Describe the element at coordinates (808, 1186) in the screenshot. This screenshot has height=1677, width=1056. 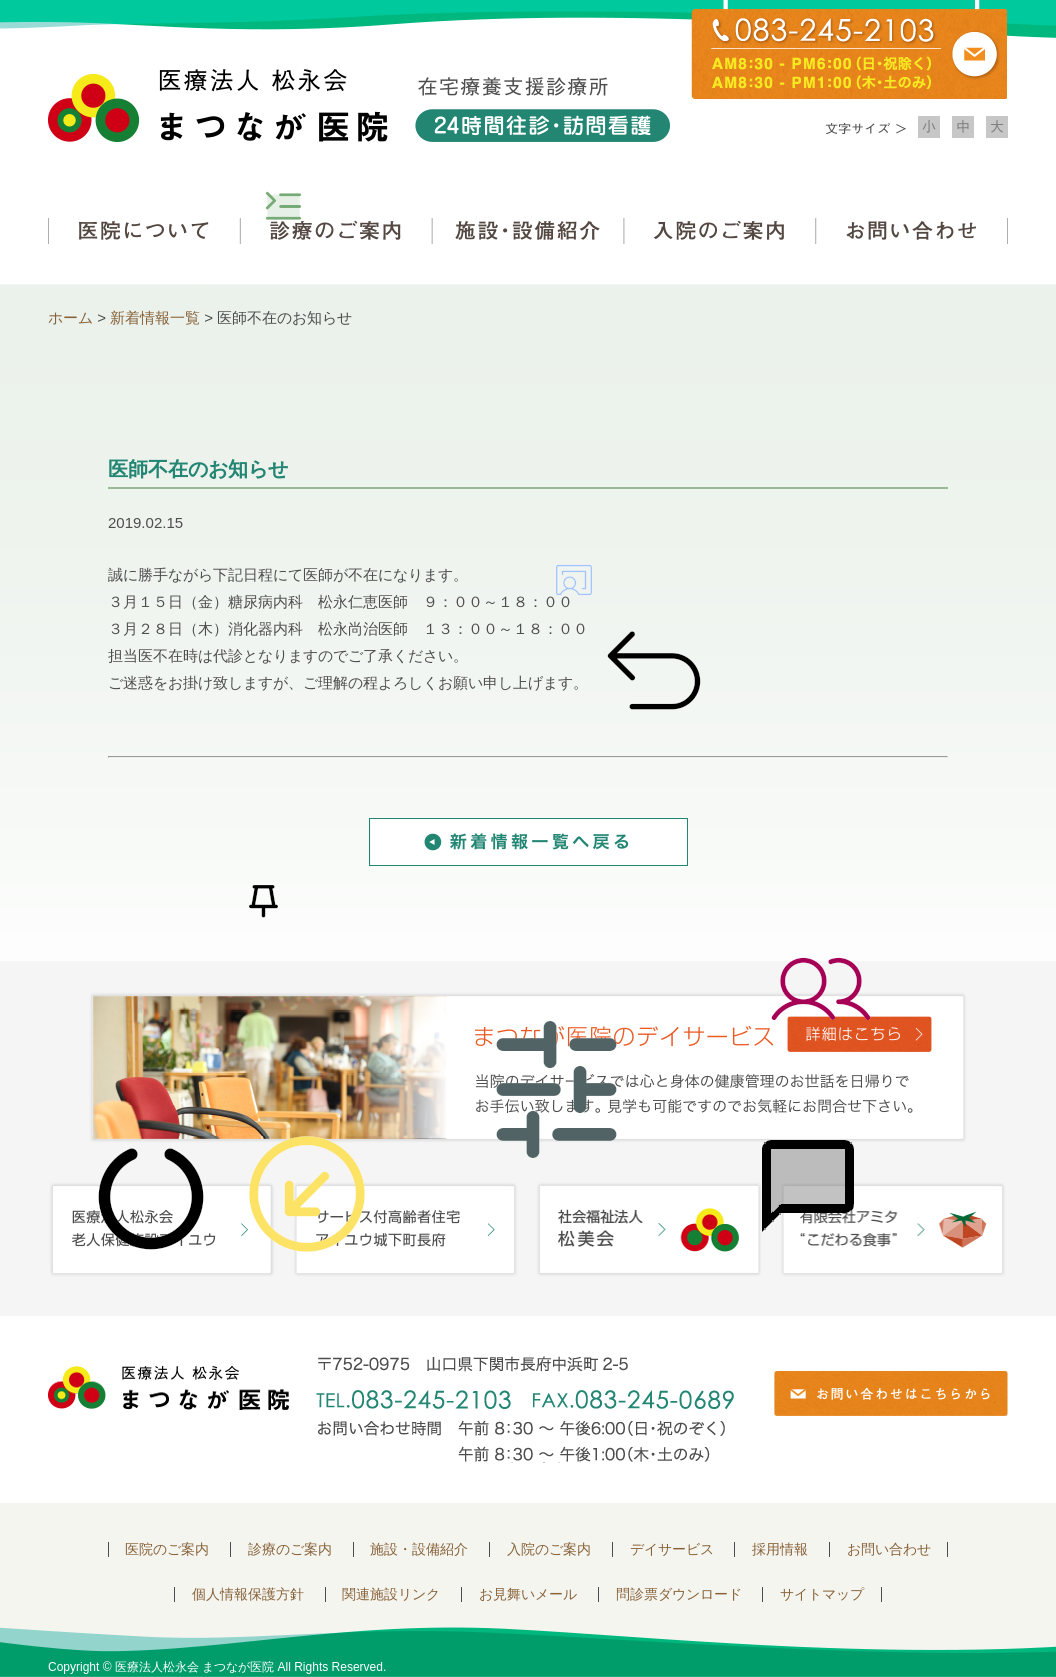
I see `open chat or messaging` at that location.